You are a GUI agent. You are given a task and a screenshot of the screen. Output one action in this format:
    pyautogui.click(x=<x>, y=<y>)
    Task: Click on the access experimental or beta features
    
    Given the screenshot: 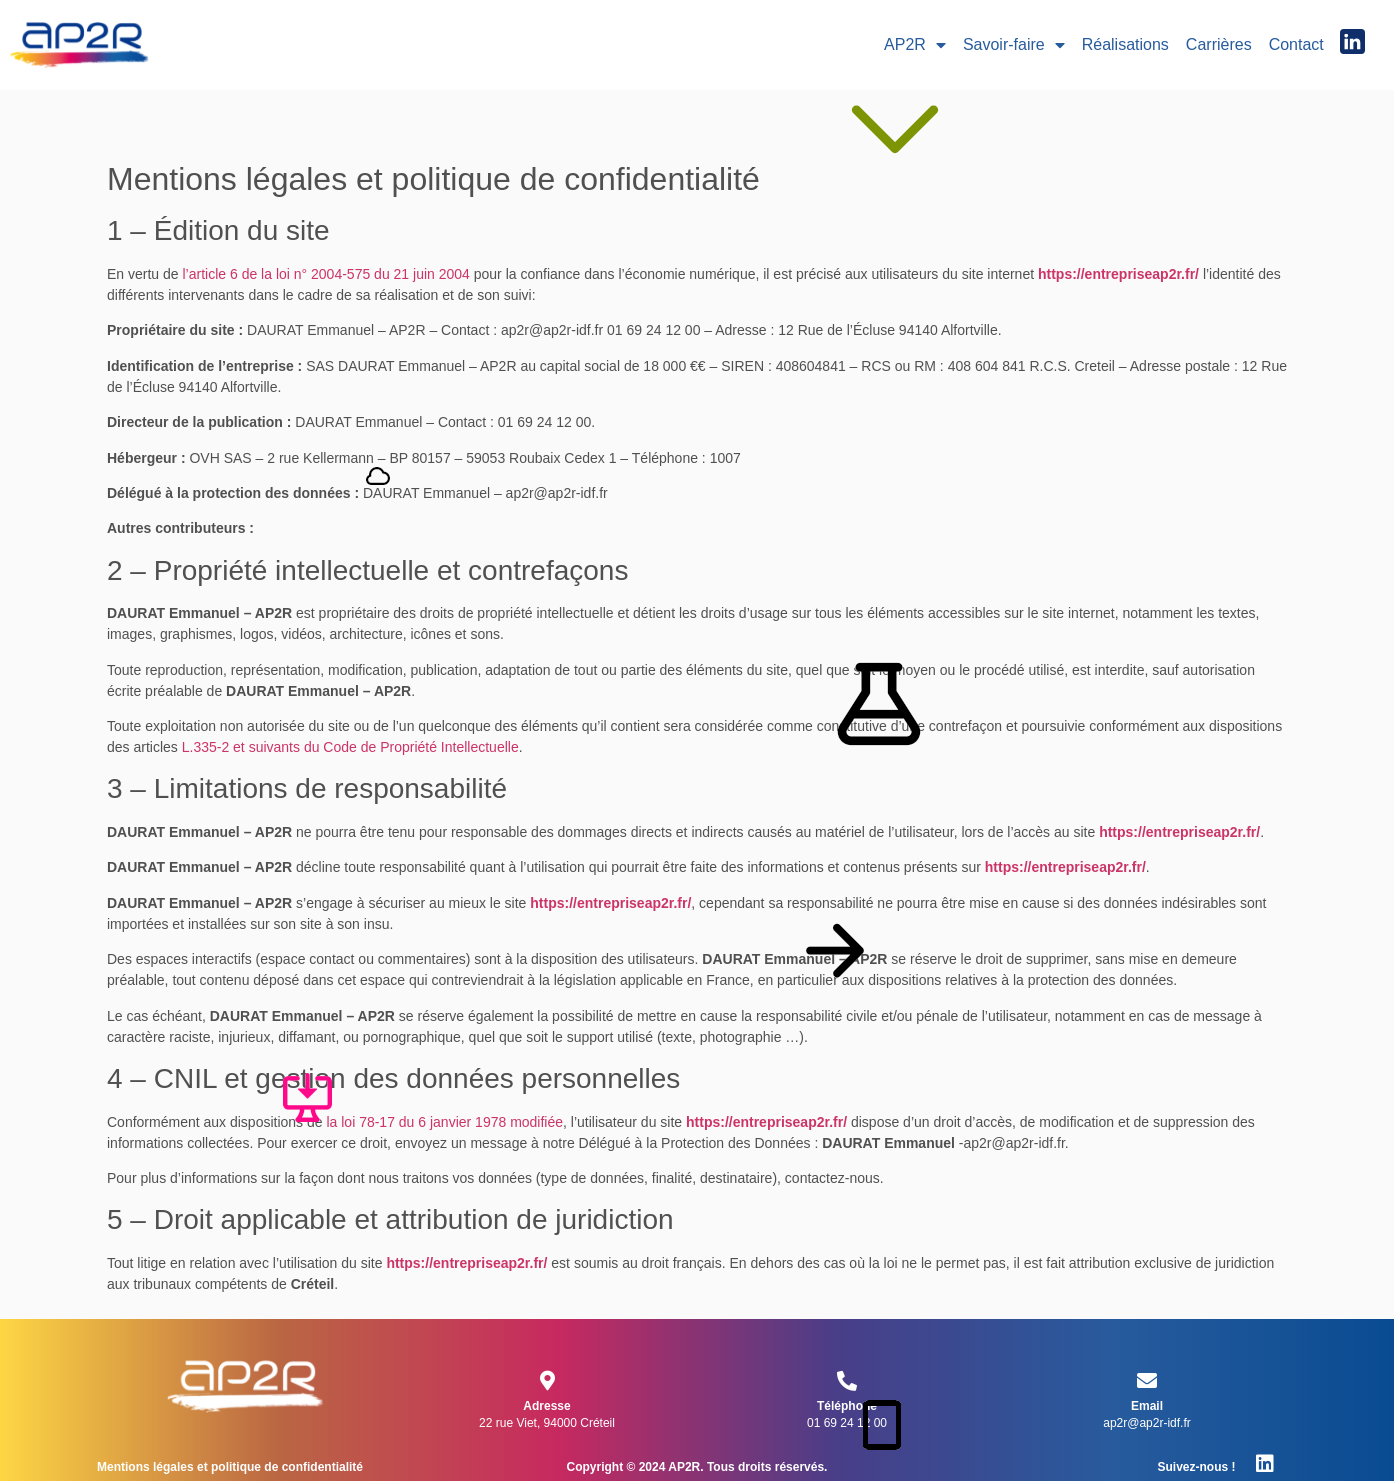 What is the action you would take?
    pyautogui.click(x=879, y=704)
    